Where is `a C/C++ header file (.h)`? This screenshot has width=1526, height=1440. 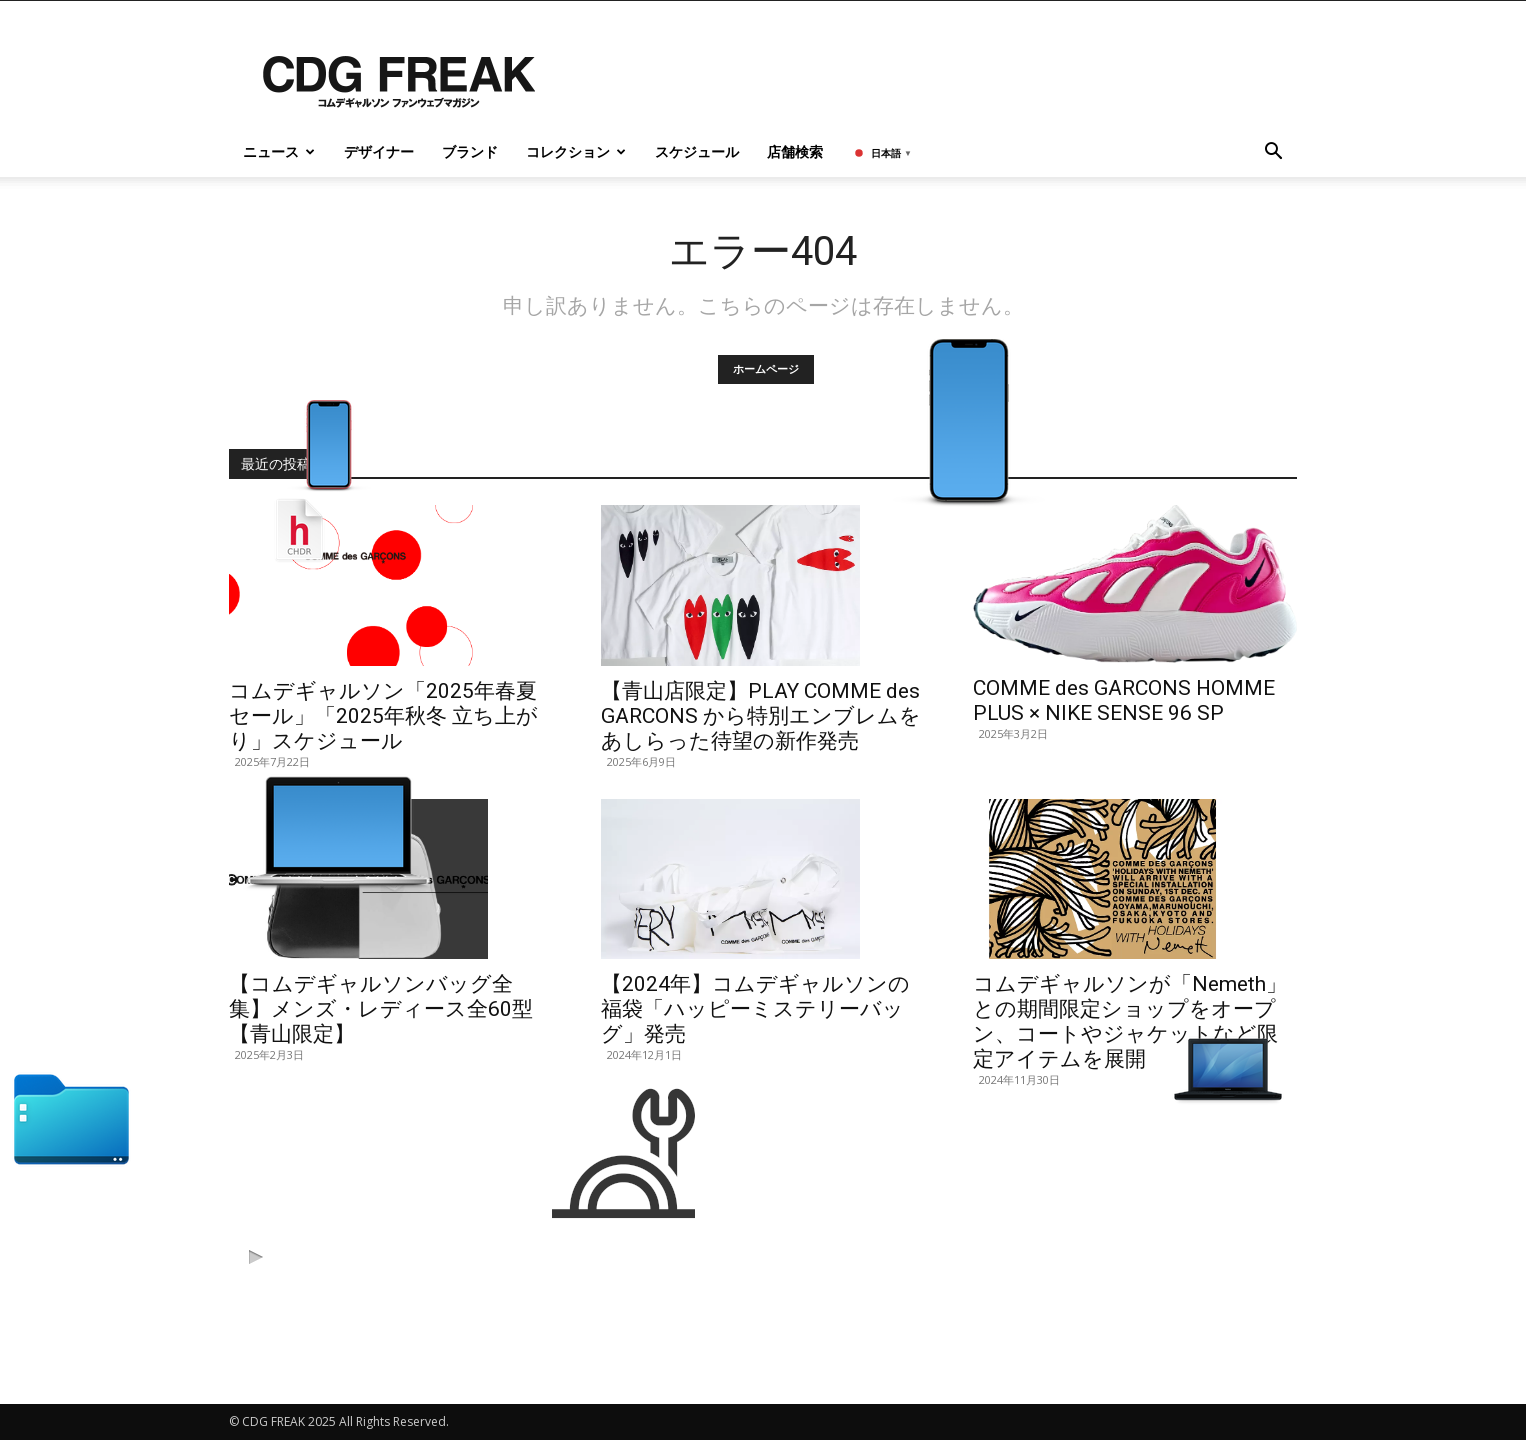 a C/C++ header file (.h) is located at coordinates (299, 530).